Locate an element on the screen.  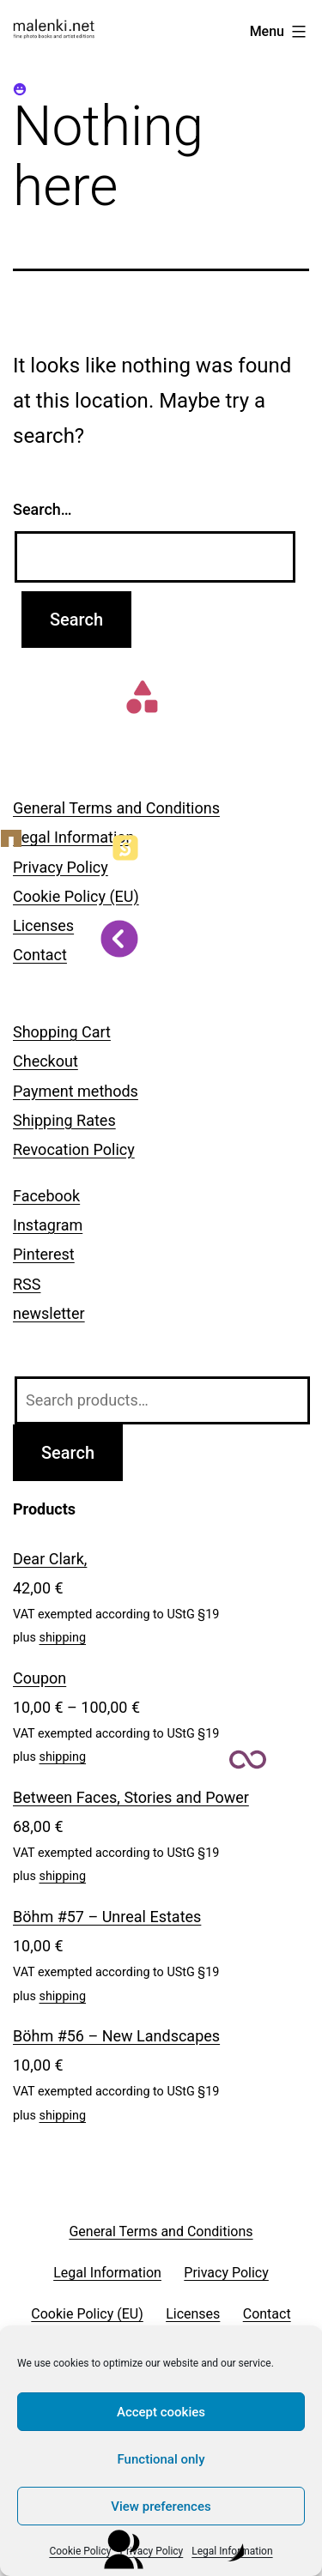
NetApp company logo is located at coordinates (11, 838).